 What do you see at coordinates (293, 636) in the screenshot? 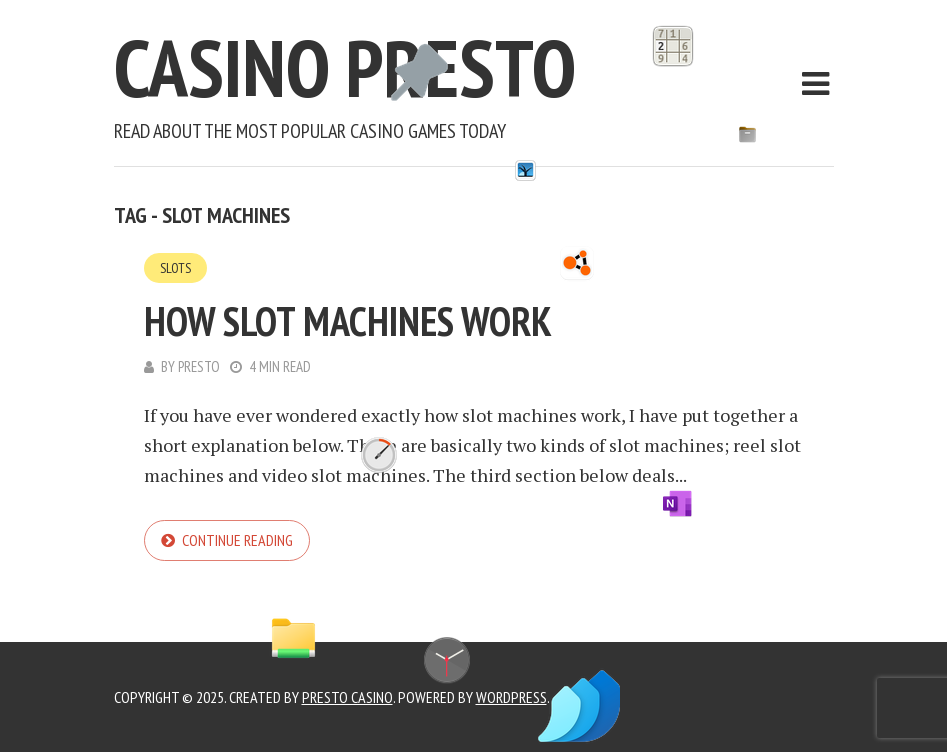
I see `access shared network folder` at bounding box center [293, 636].